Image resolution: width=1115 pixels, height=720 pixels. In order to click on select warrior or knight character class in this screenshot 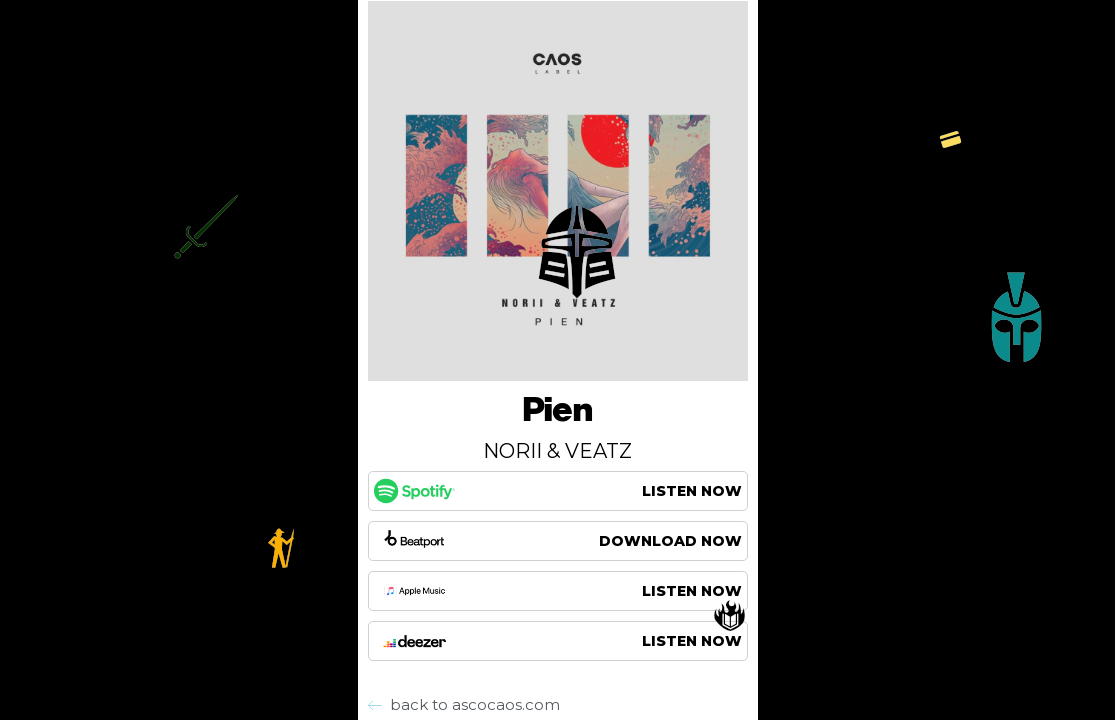, I will do `click(1016, 317)`.